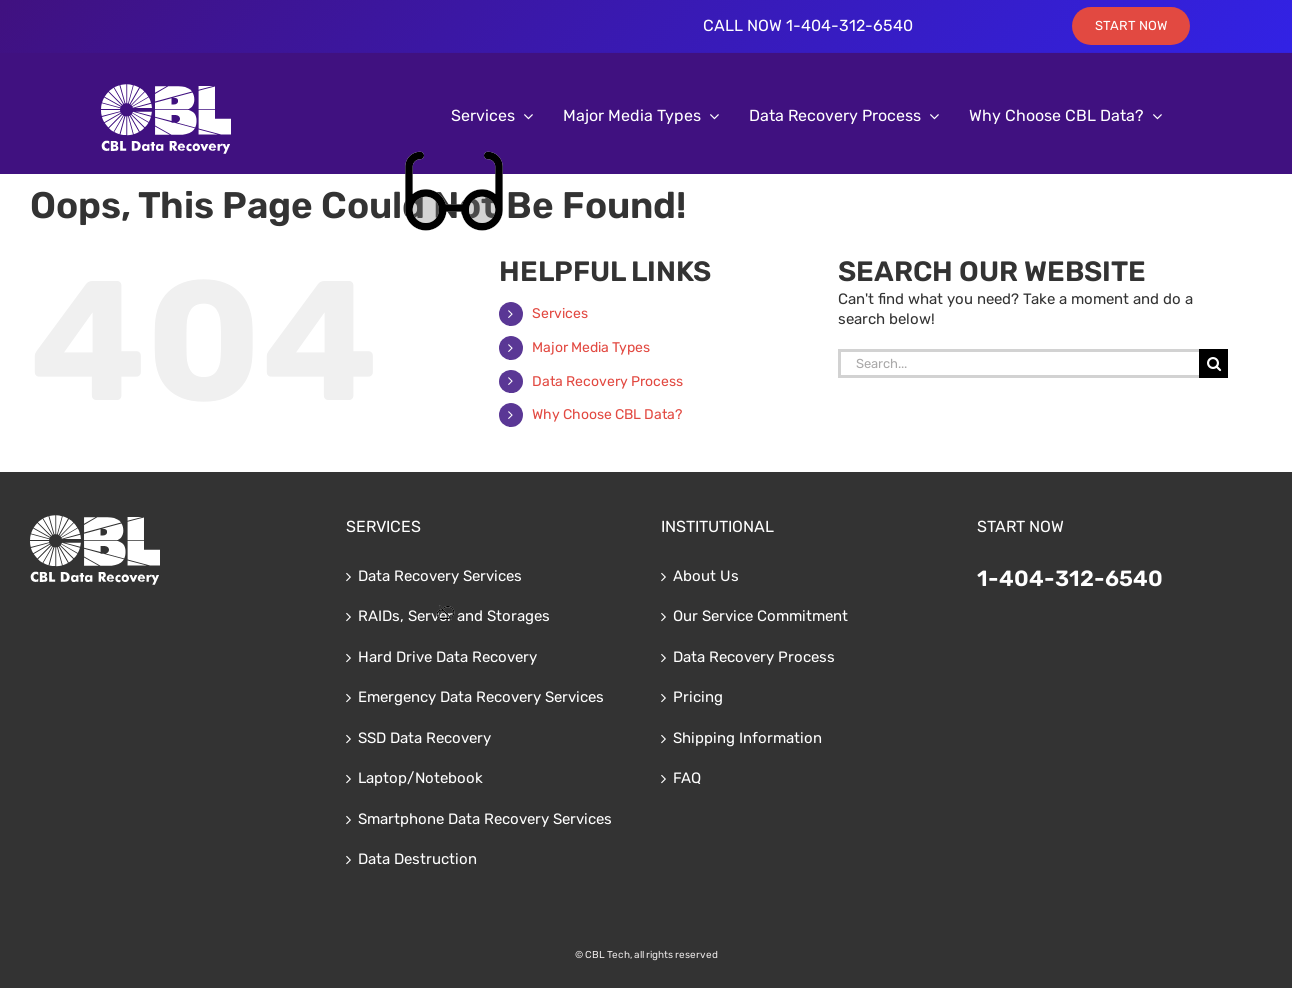 Image resolution: width=1292 pixels, height=988 pixels. What do you see at coordinates (454, 193) in the screenshot?
I see `enable reading mode or accessibility features` at bounding box center [454, 193].